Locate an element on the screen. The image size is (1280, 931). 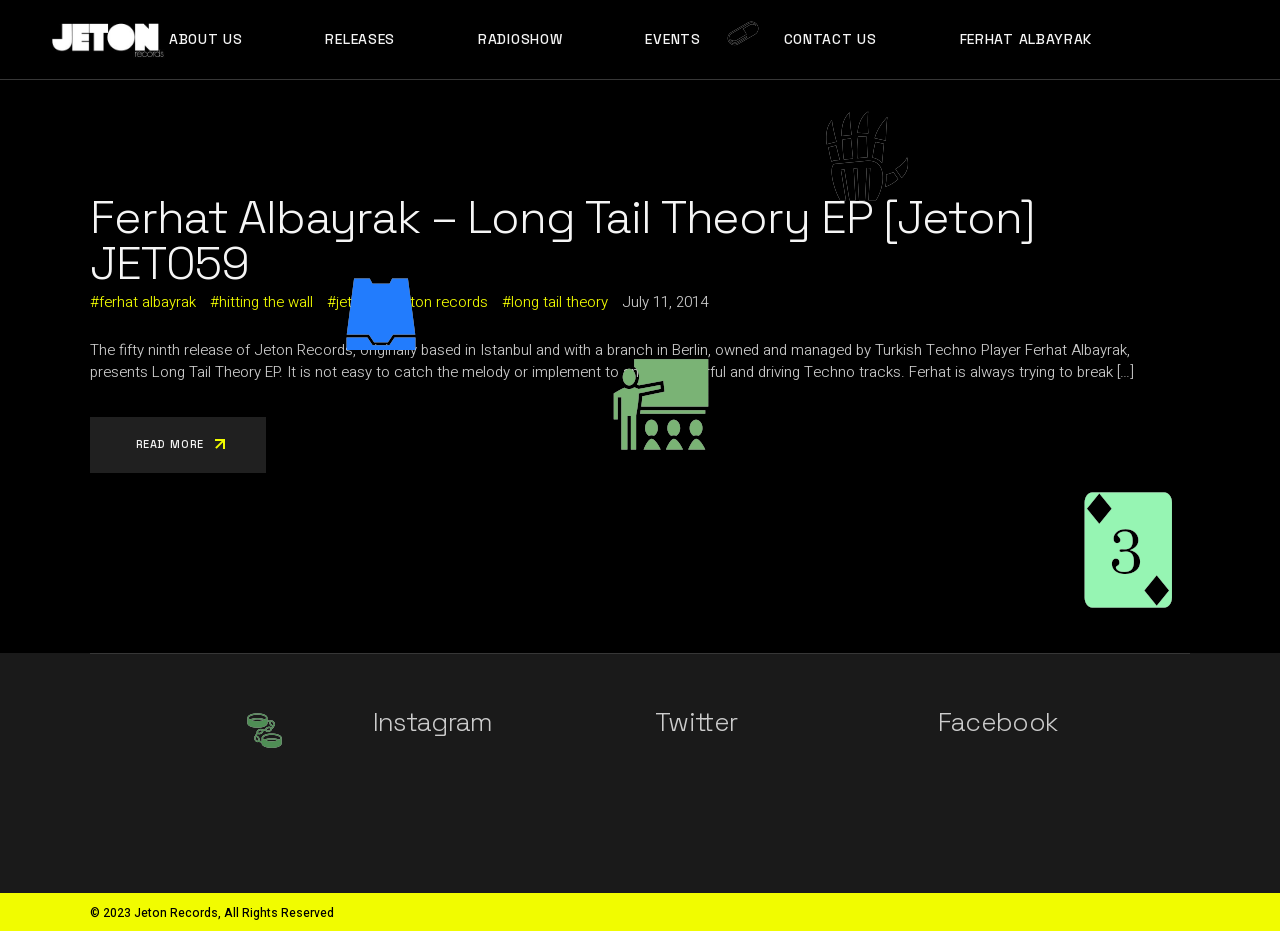
robotic or mechanical hand ability in a game is located at coordinates (863, 156).